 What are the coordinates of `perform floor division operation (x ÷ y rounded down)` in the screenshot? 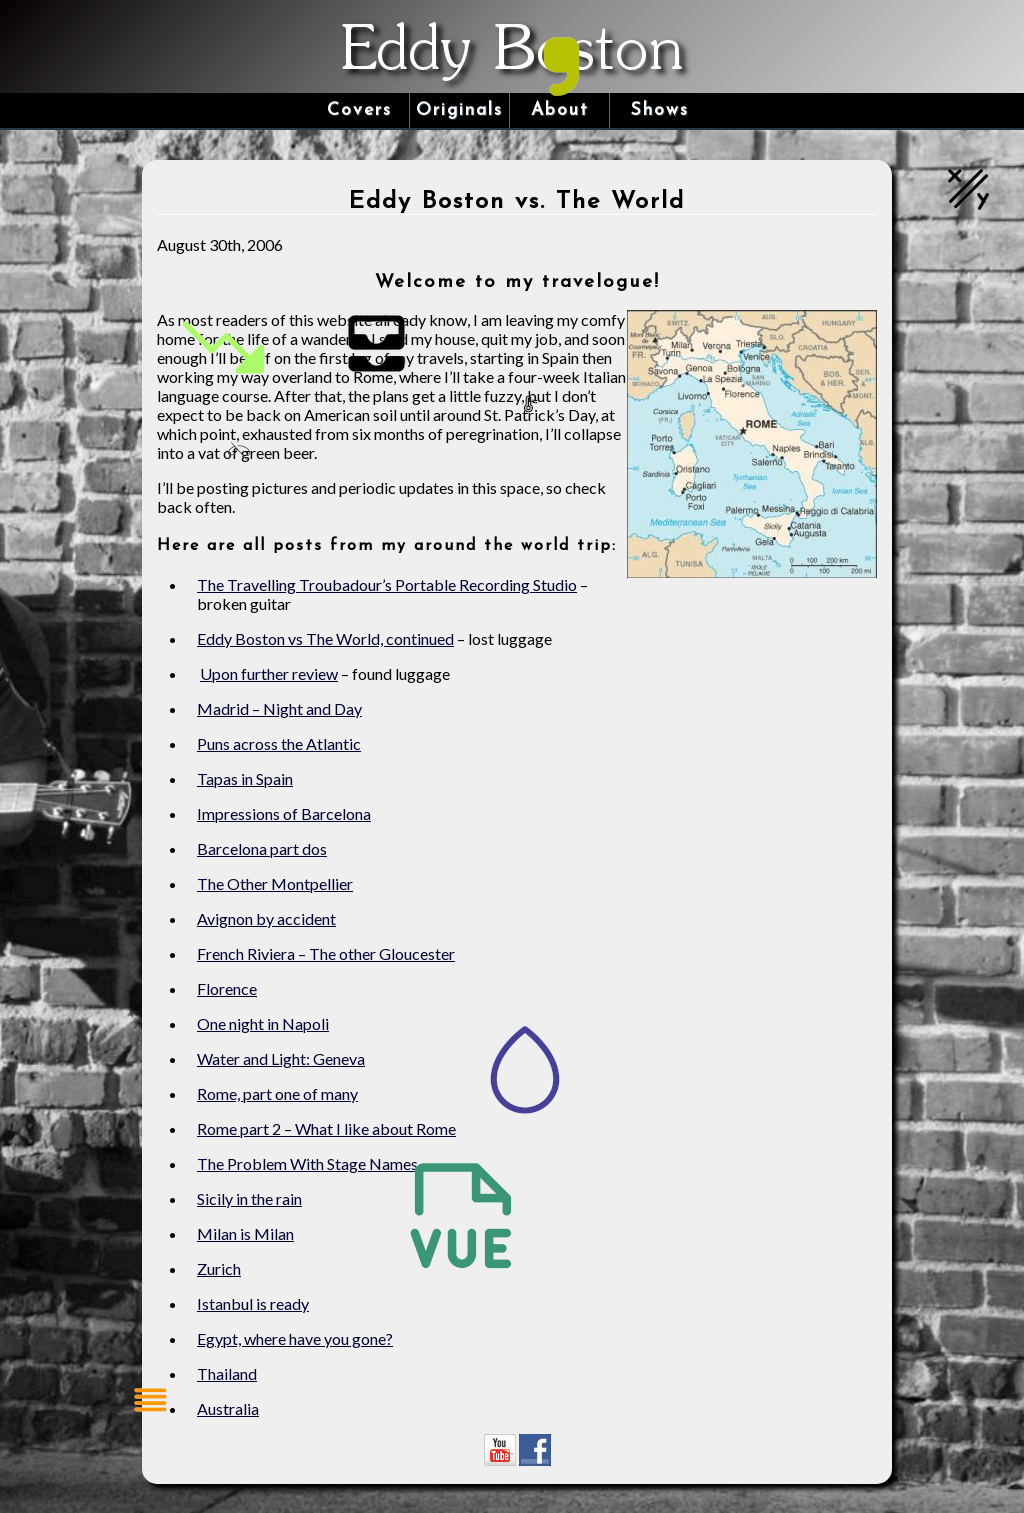 It's located at (968, 189).